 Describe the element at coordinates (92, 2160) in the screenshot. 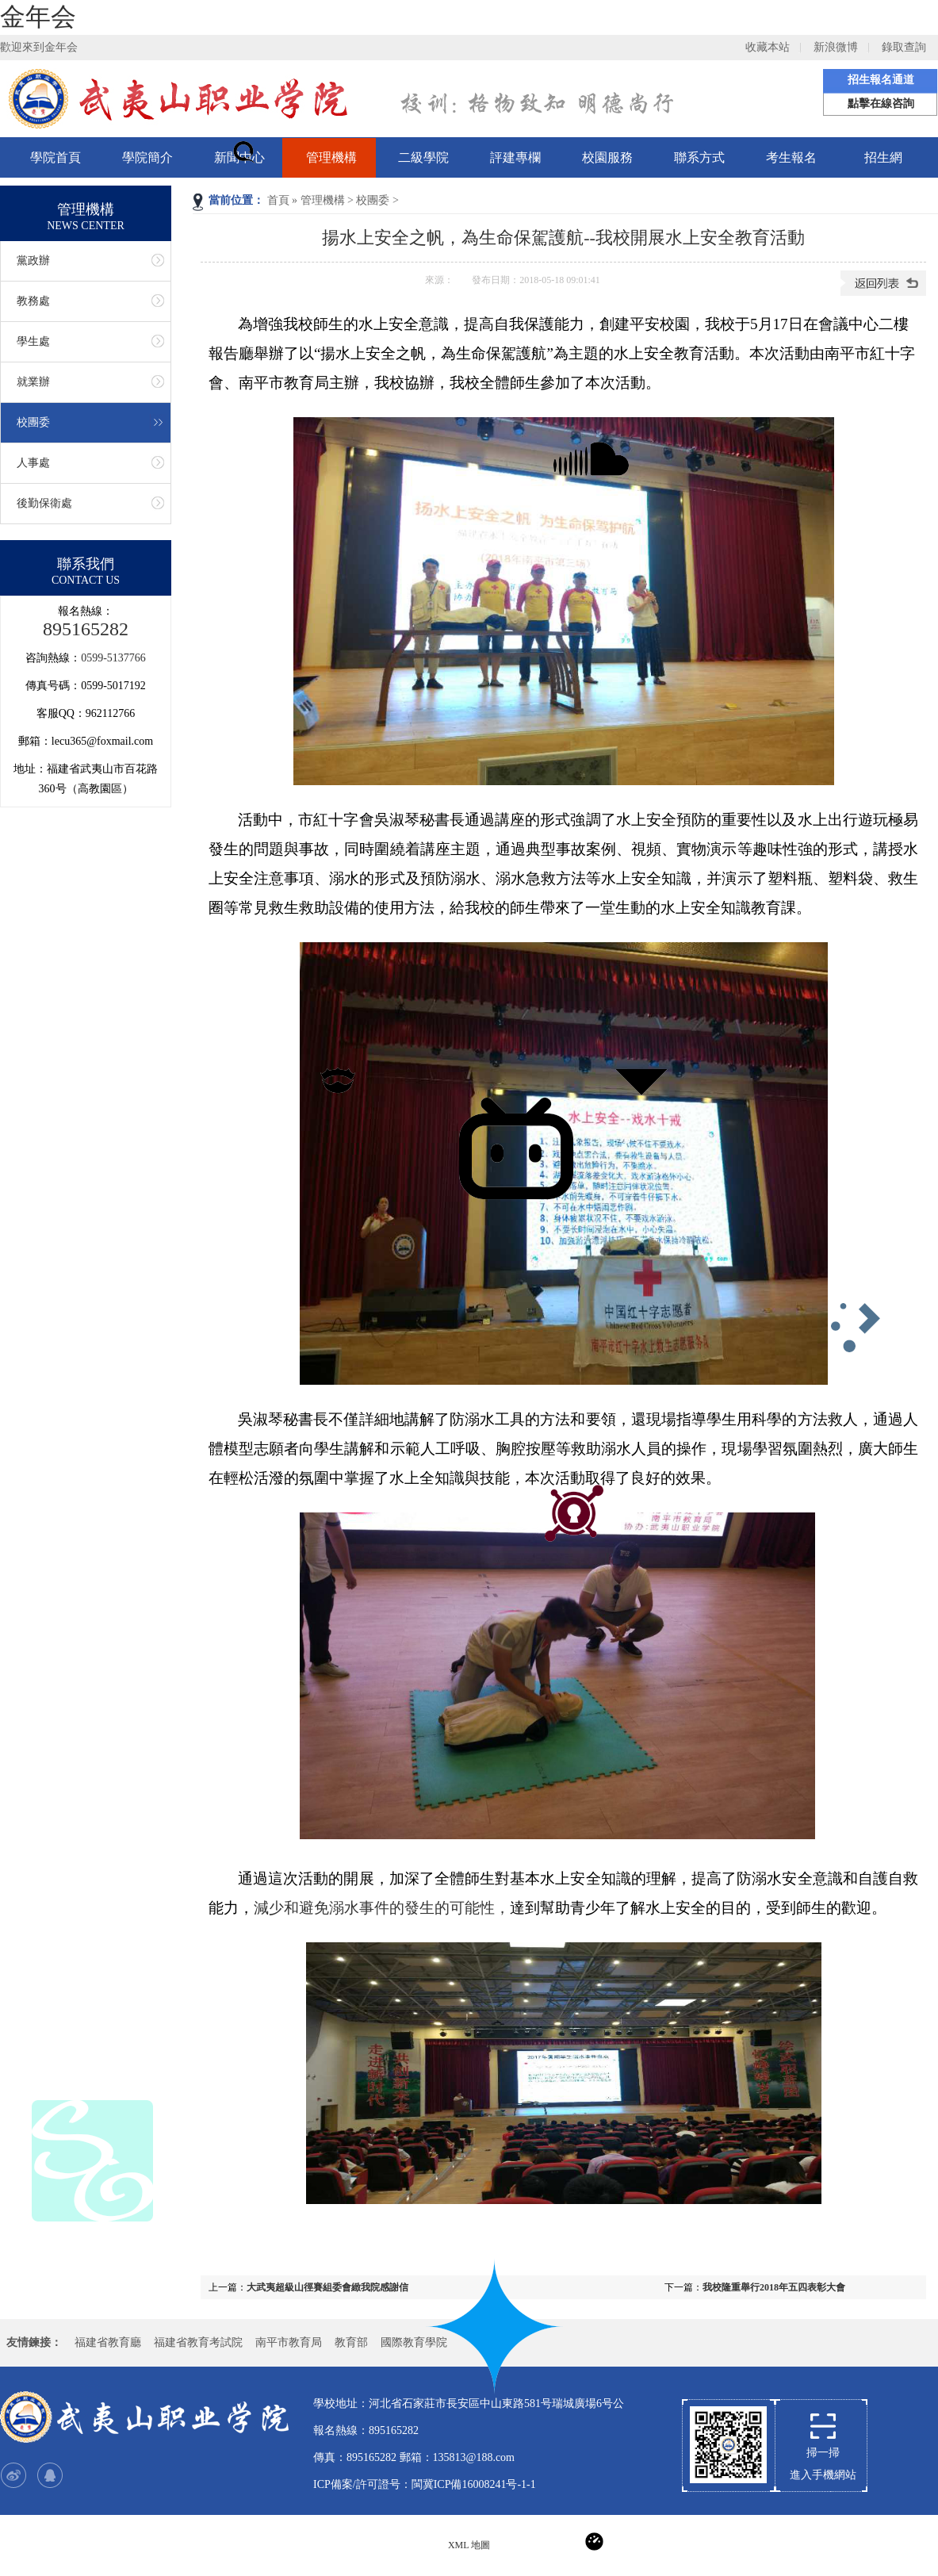

I see `visit The Sounds Resource website` at that location.